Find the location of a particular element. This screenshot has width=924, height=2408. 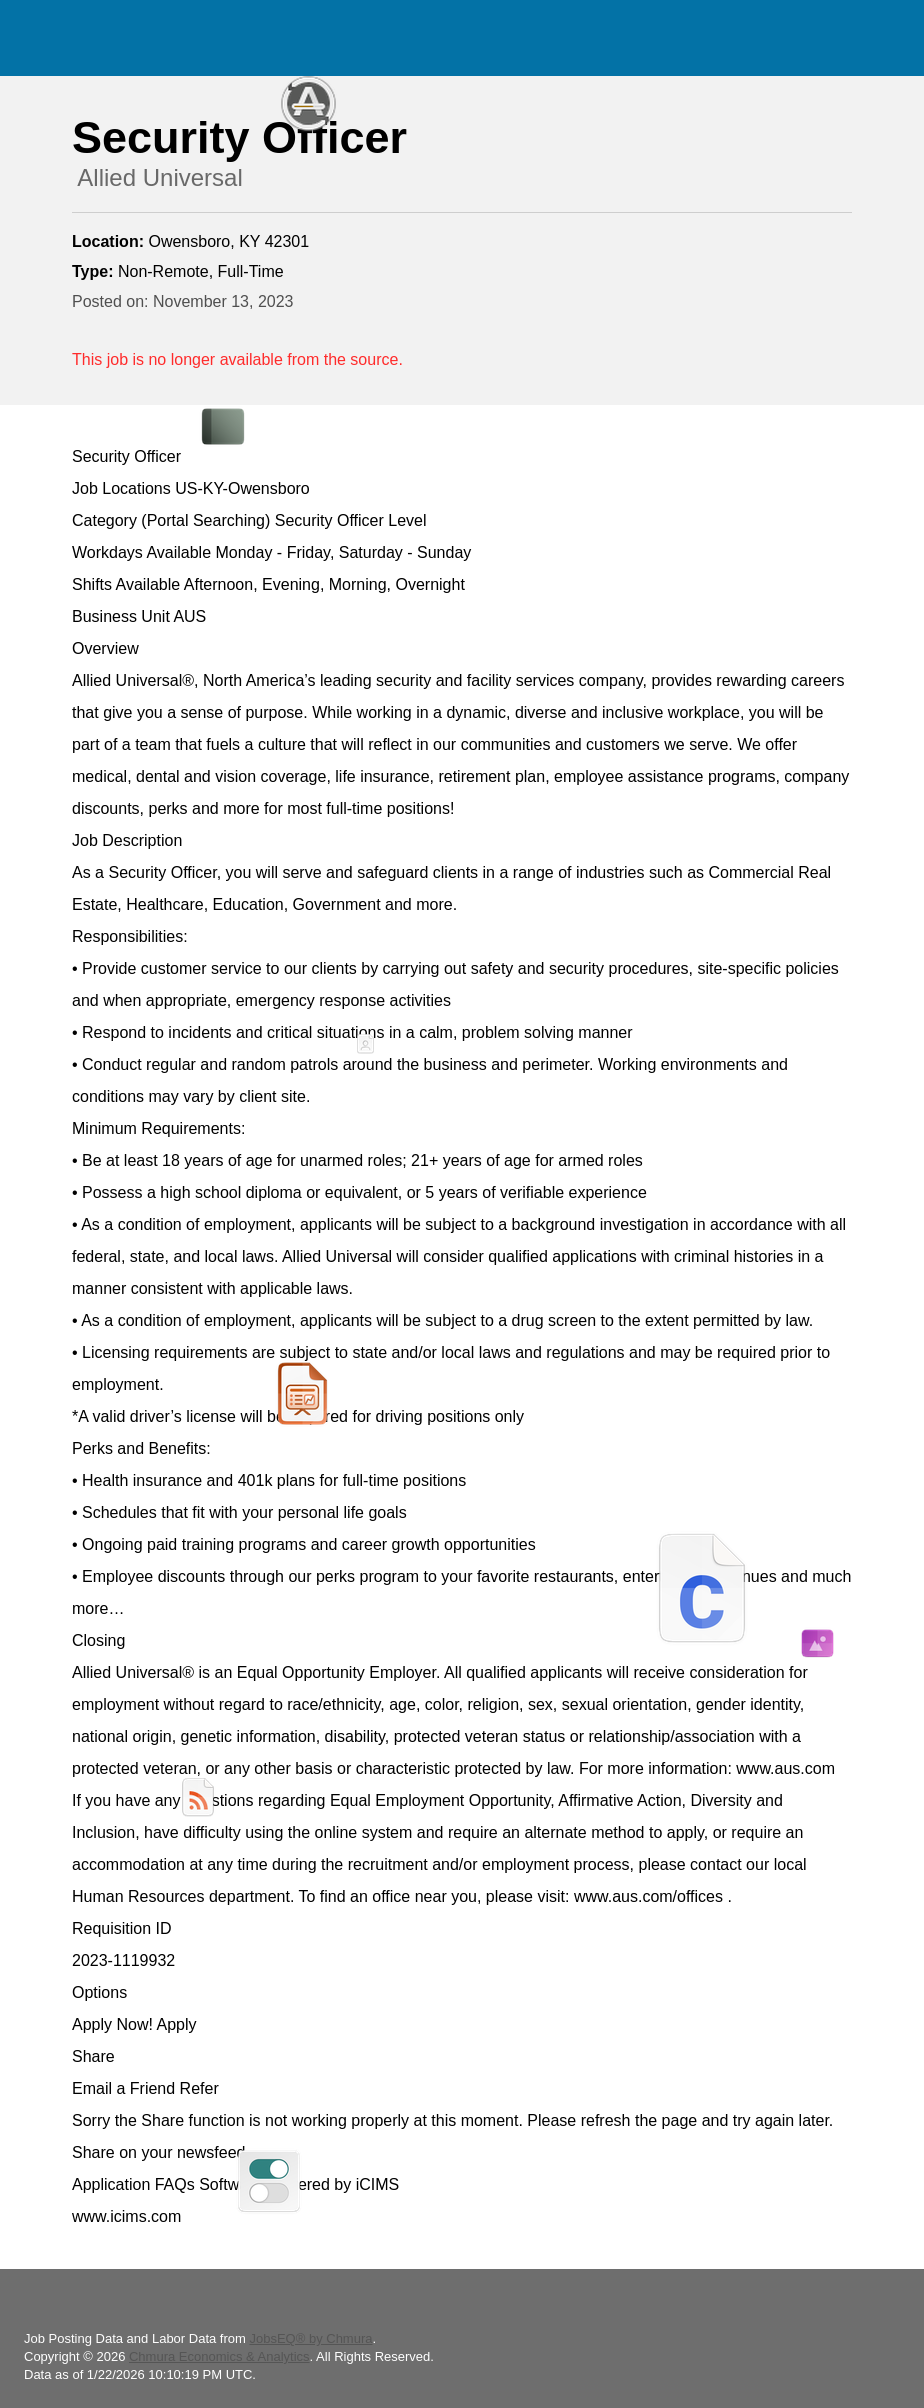

libreoffice impress presentation file is located at coordinates (302, 1393).